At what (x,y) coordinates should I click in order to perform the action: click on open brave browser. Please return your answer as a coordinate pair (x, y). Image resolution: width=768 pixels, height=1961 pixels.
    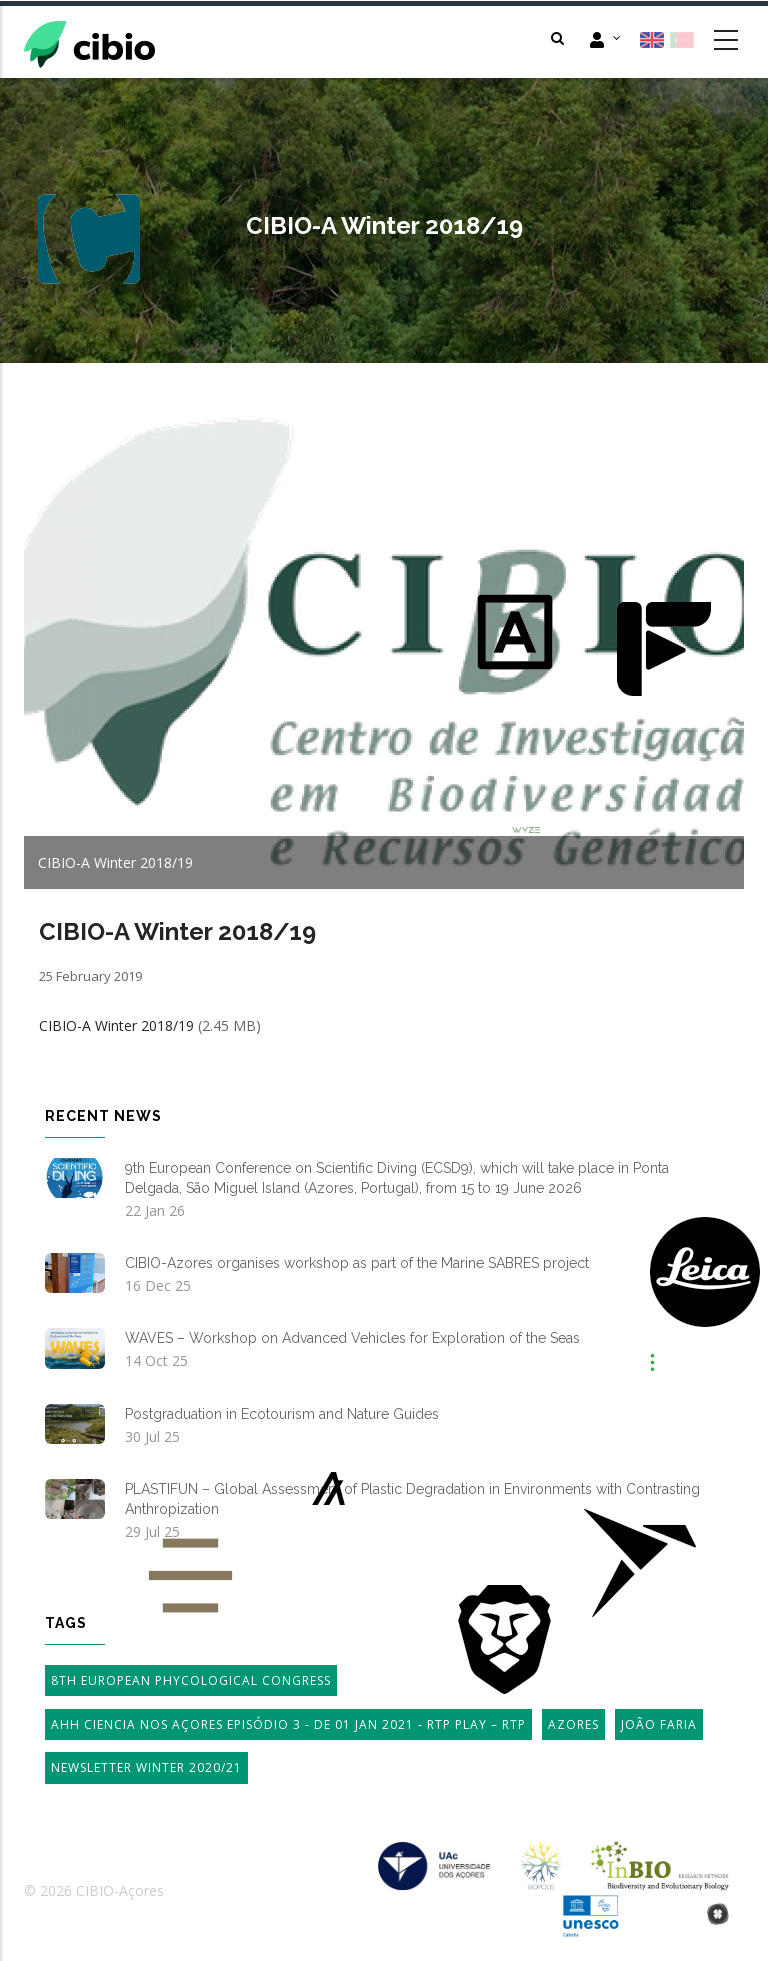
    Looking at the image, I should click on (504, 1639).